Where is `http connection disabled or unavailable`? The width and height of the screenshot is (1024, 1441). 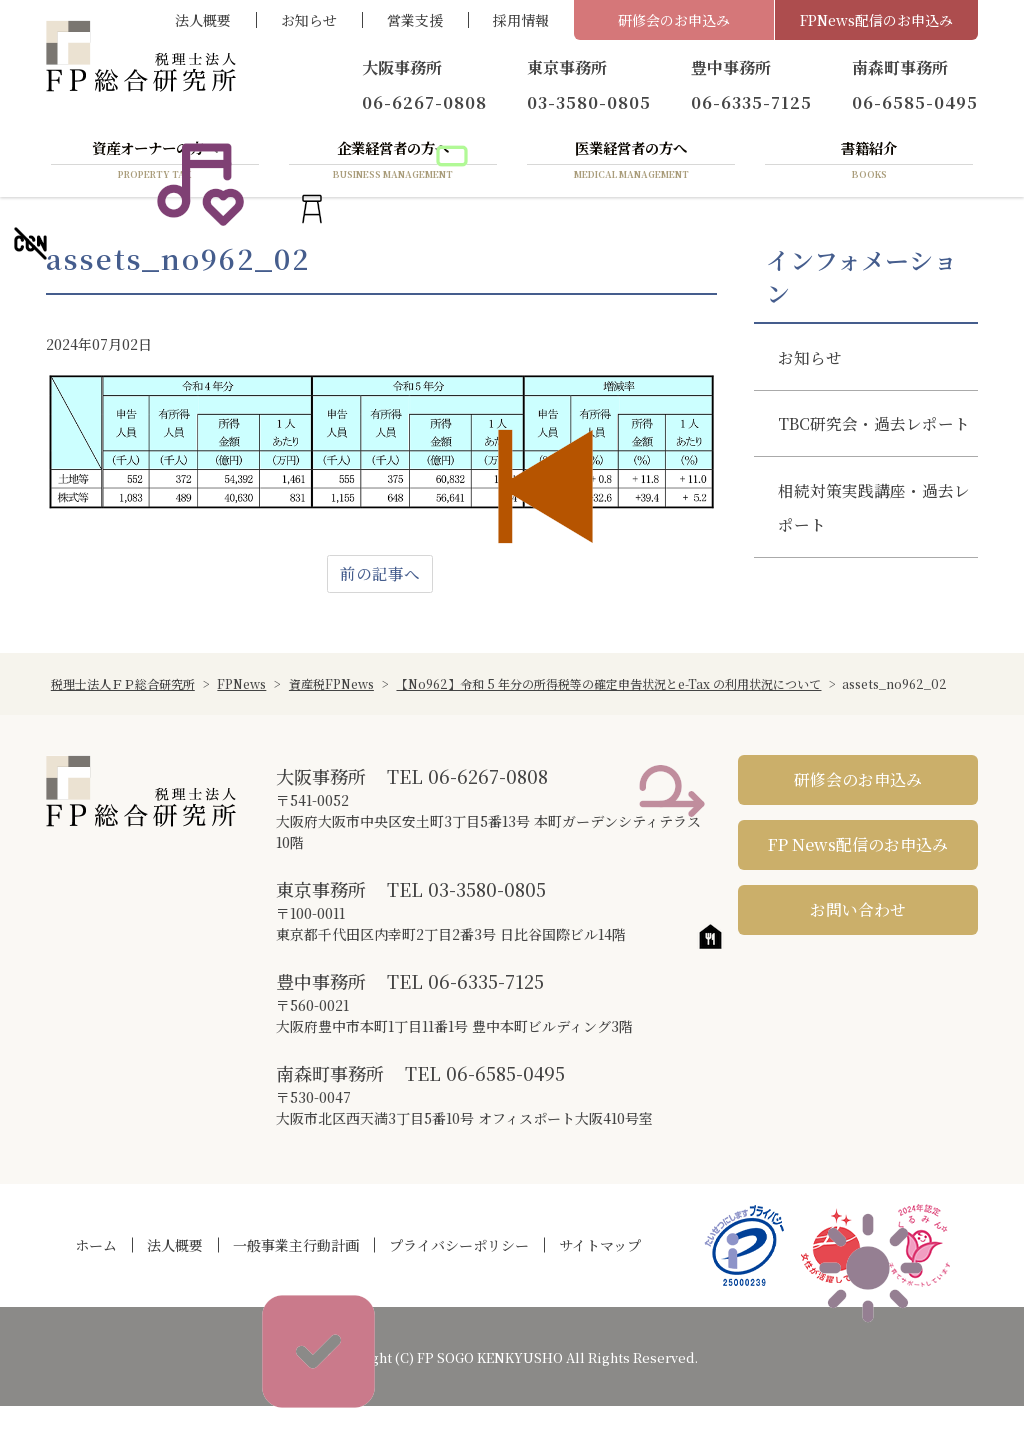 http connection disabled or unavailable is located at coordinates (30, 243).